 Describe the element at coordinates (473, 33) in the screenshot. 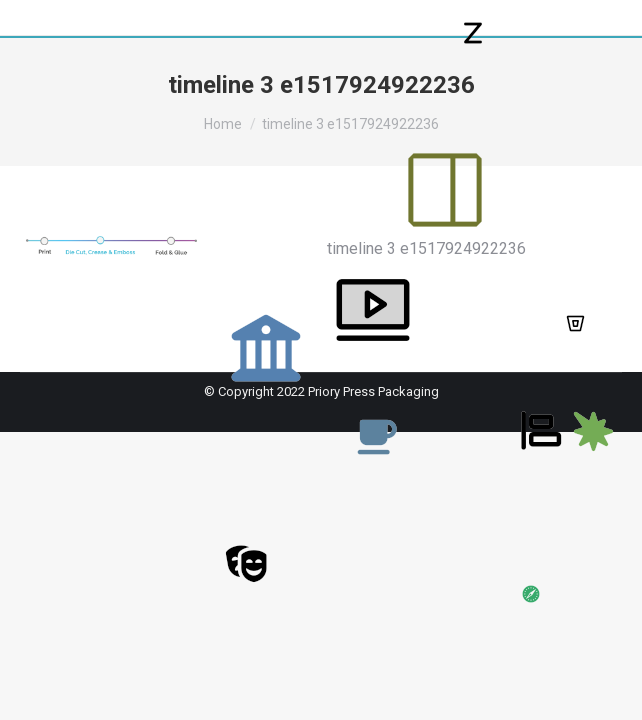

I see `indicates items starting with the letter Z in an alphabetical list` at that location.